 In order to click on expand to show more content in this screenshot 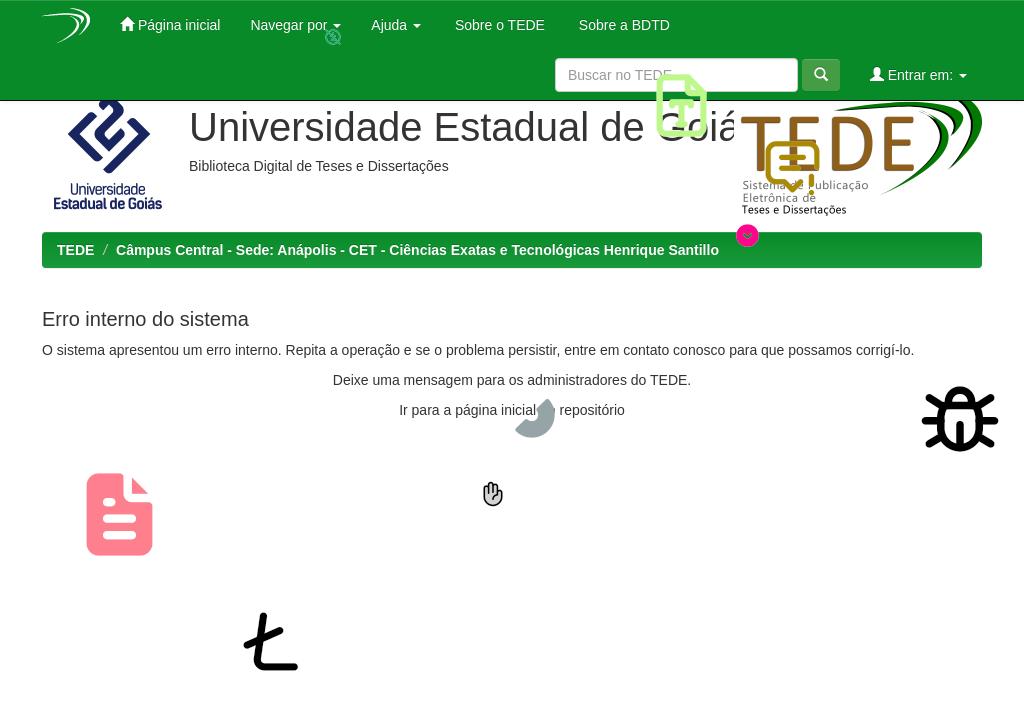, I will do `click(747, 235)`.